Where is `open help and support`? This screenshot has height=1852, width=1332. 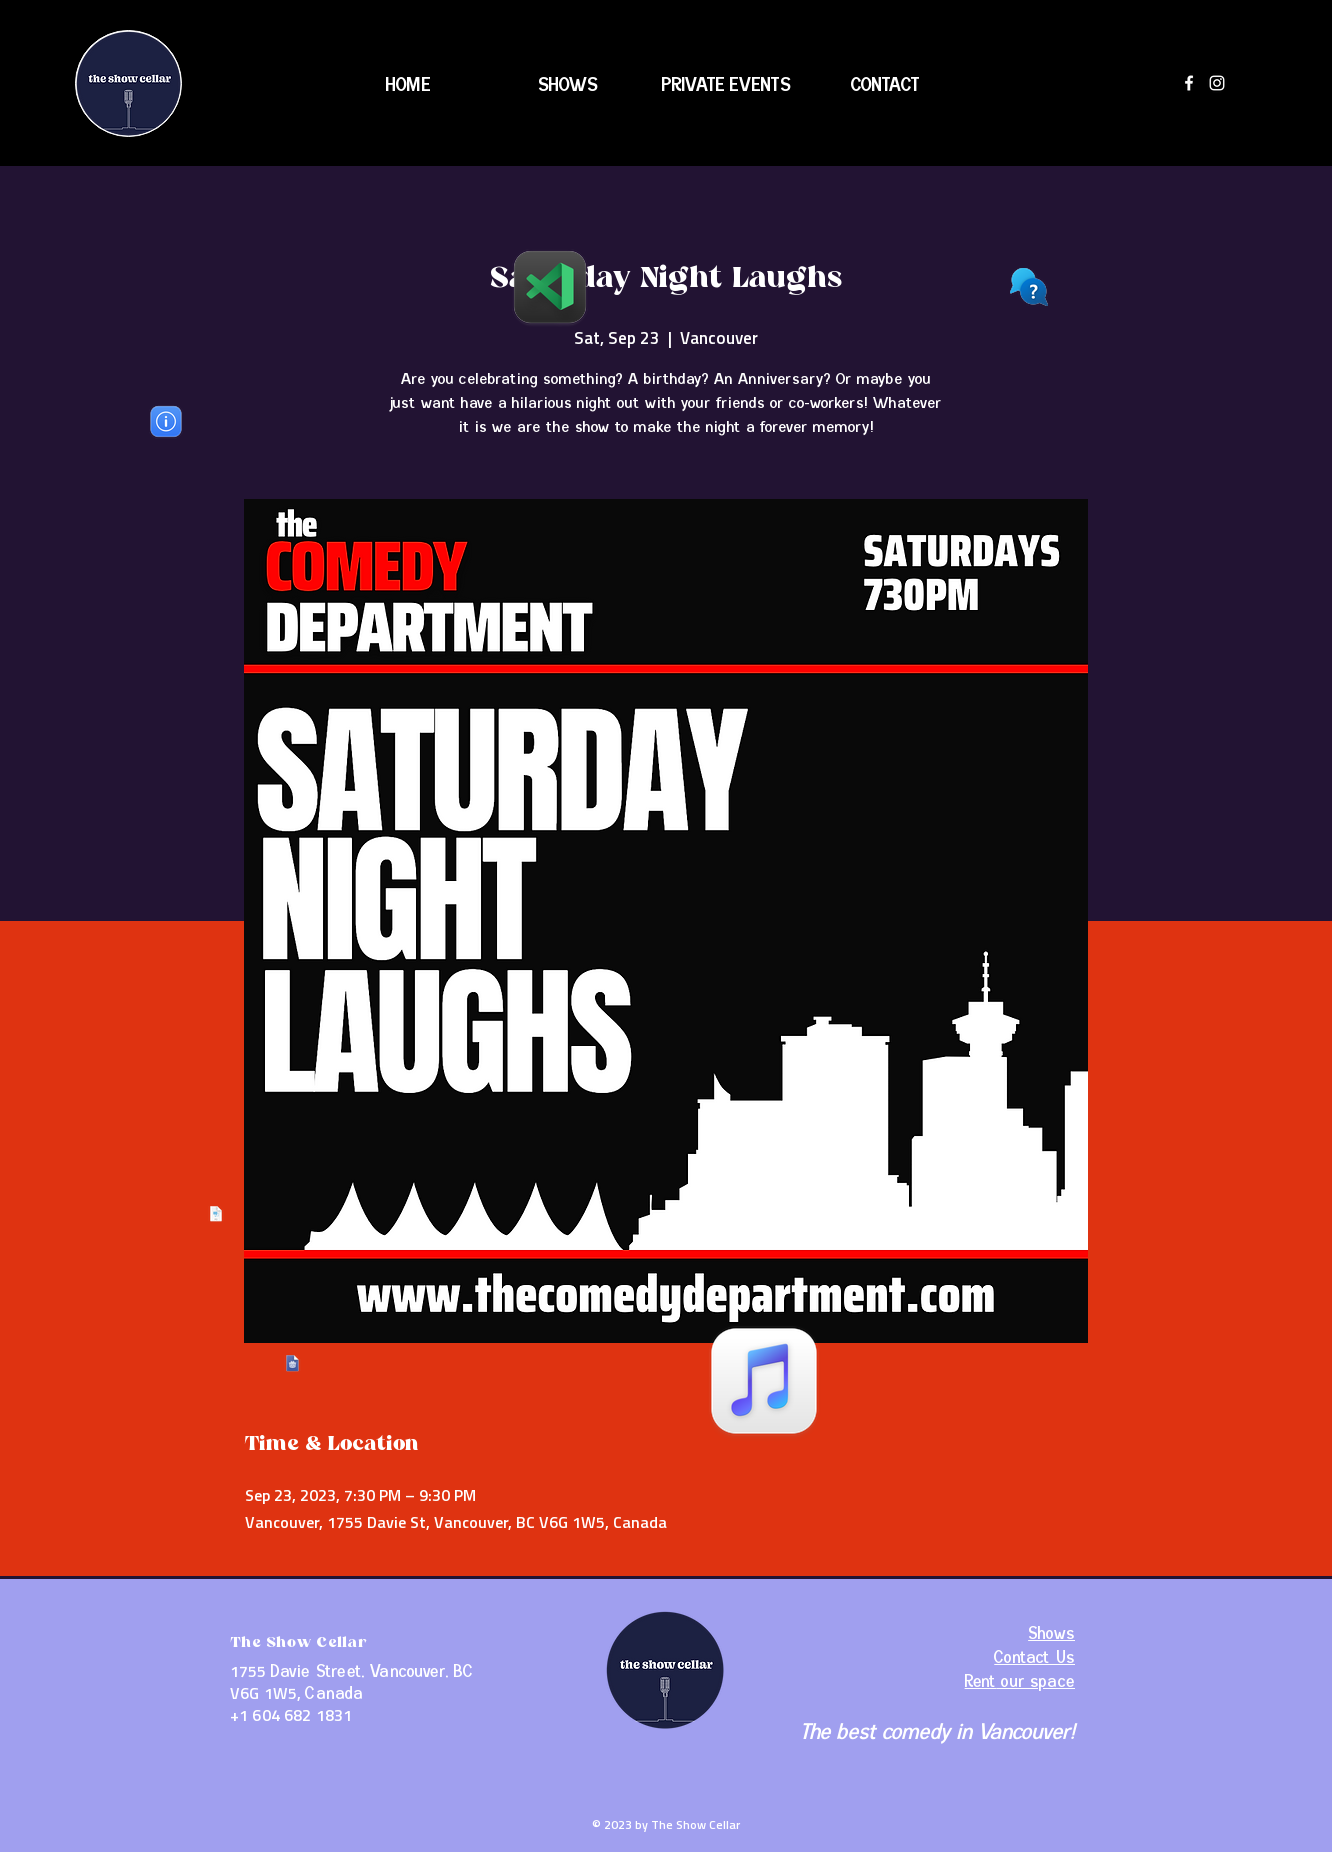
open help and support is located at coordinates (1029, 287).